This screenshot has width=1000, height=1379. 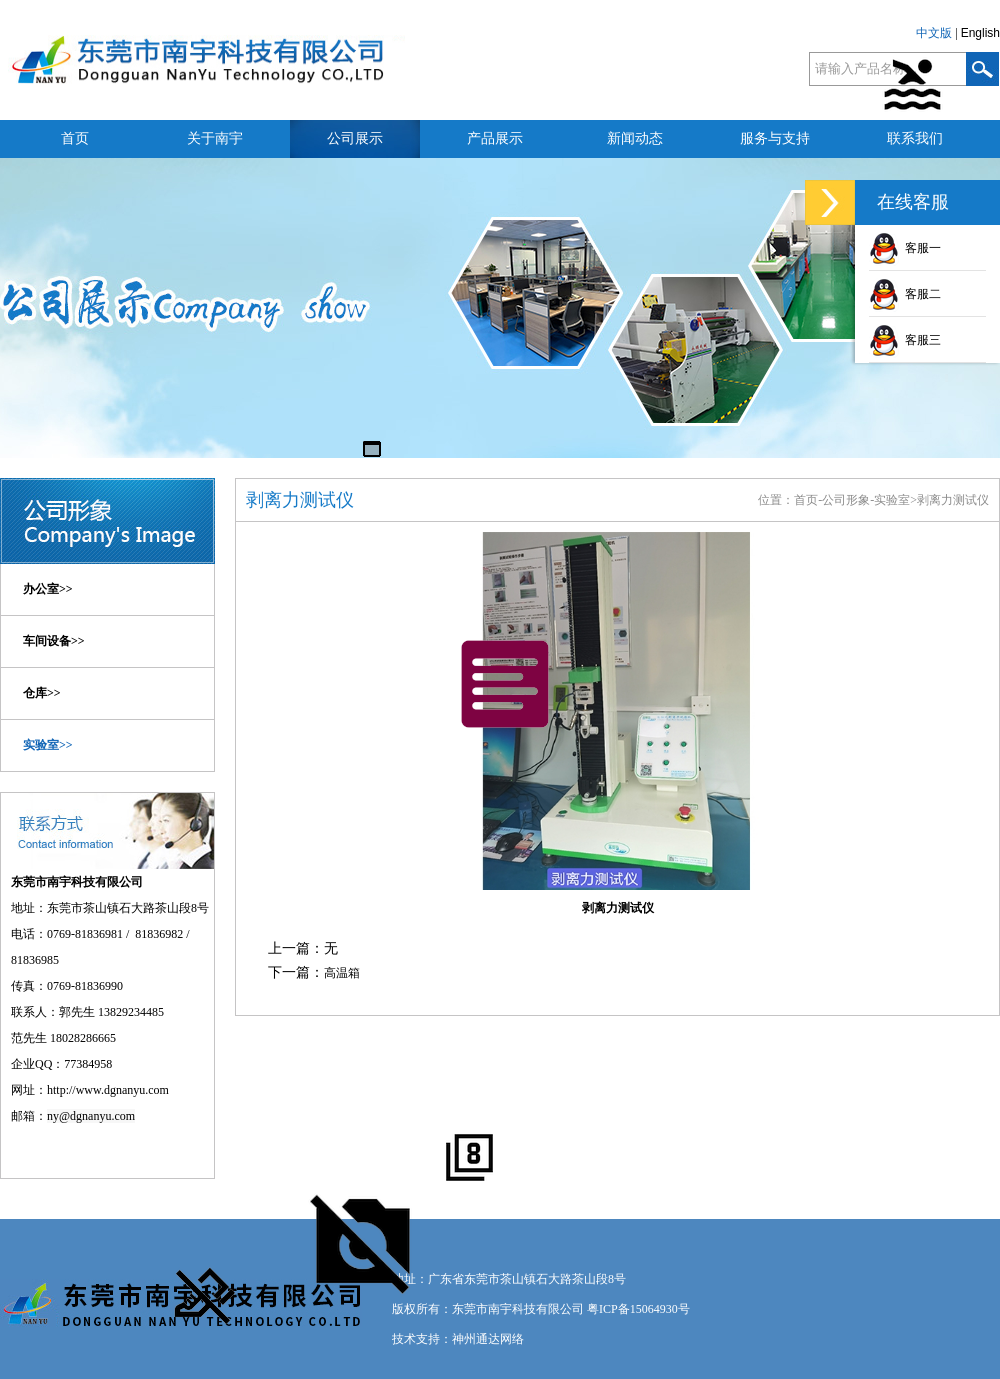 I want to click on filter or view 8 items, so click(x=469, y=1157).